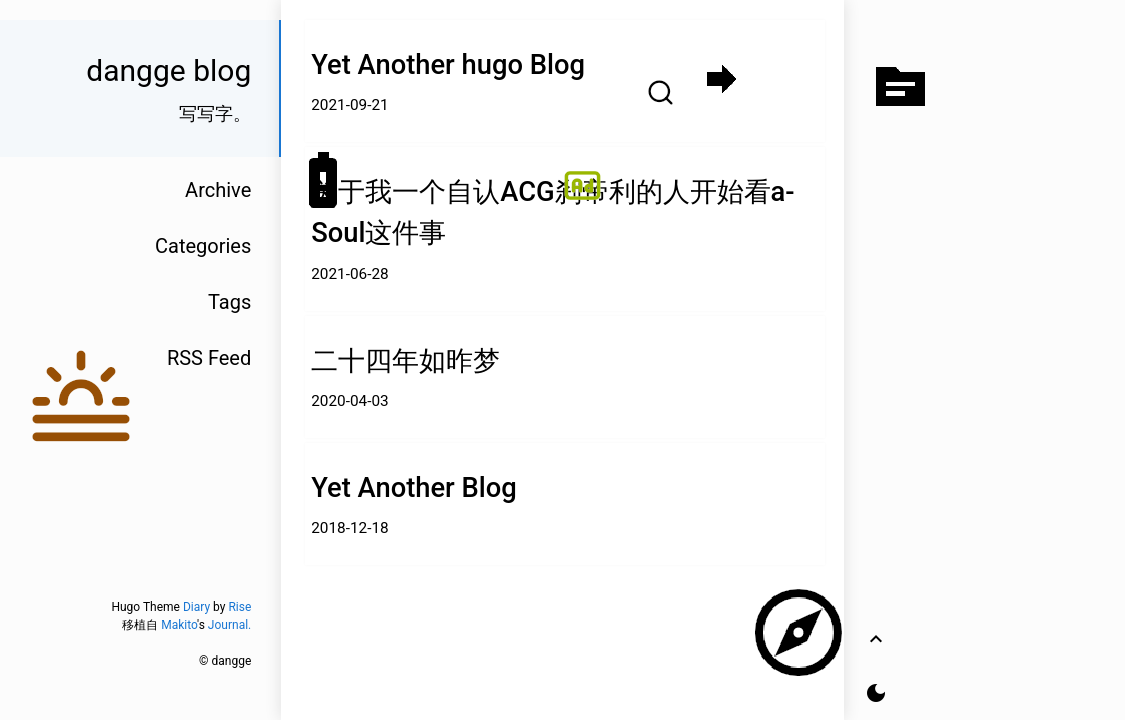 The width and height of the screenshot is (1125, 720). What do you see at coordinates (900, 86) in the screenshot?
I see `access topic folders` at bounding box center [900, 86].